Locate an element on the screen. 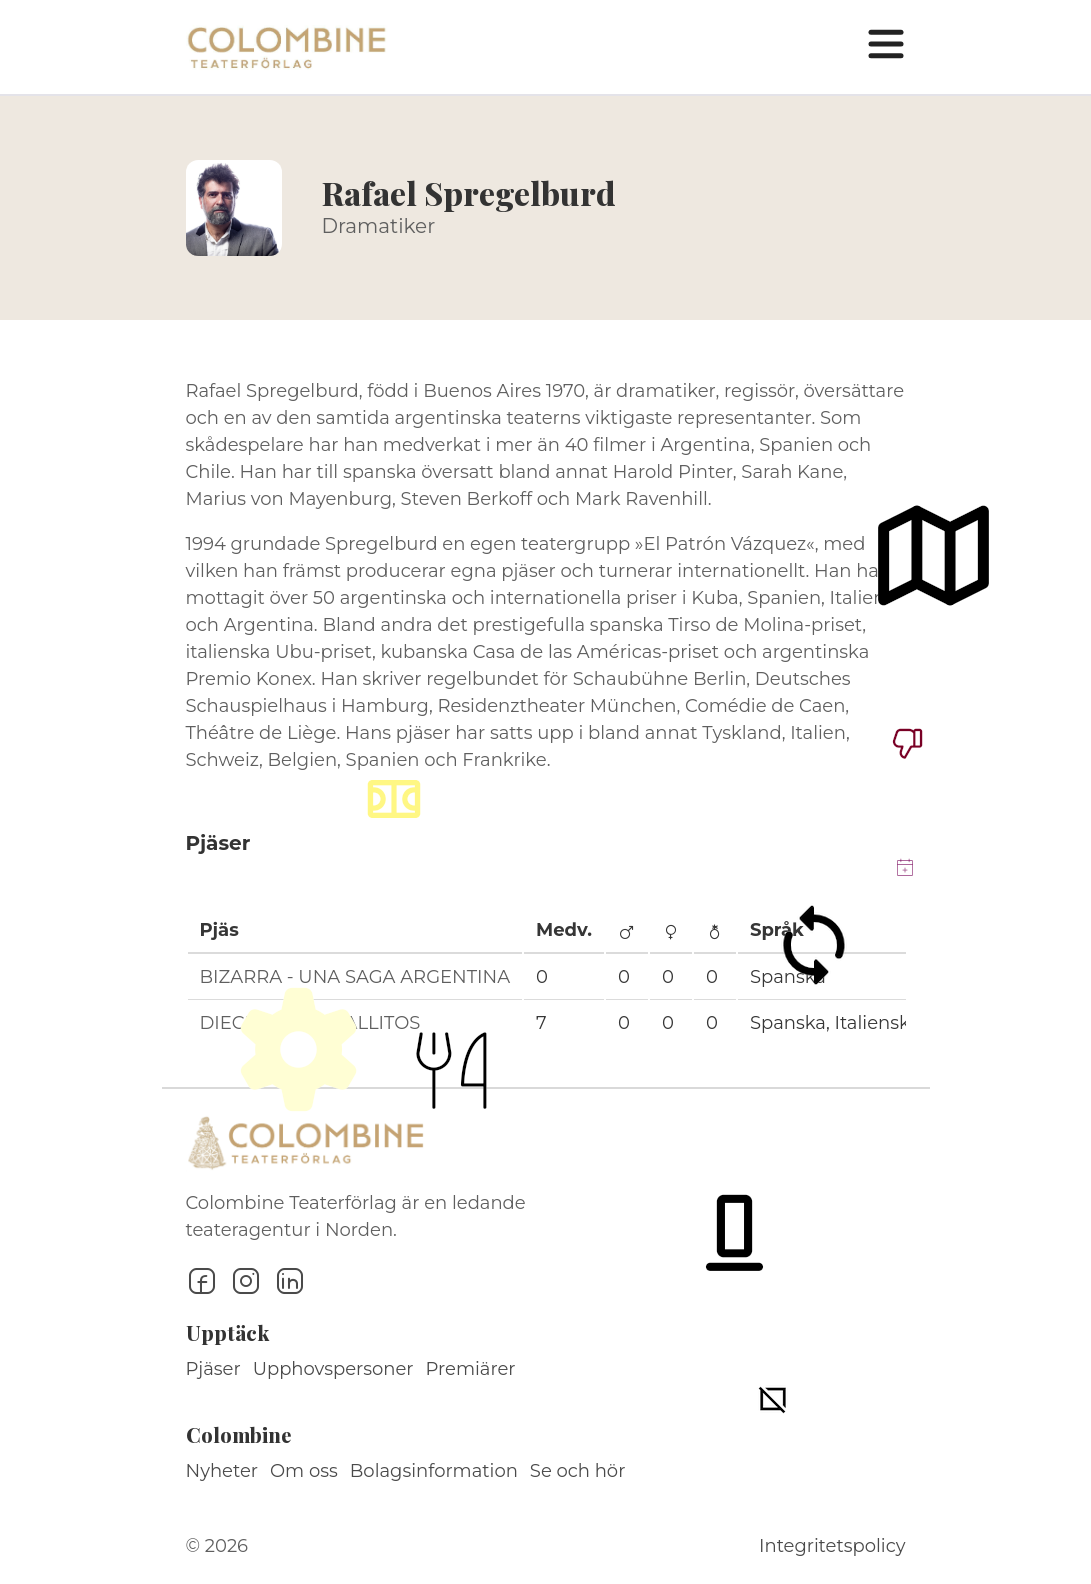  find nearby restaurants or dining options is located at coordinates (453, 1069).